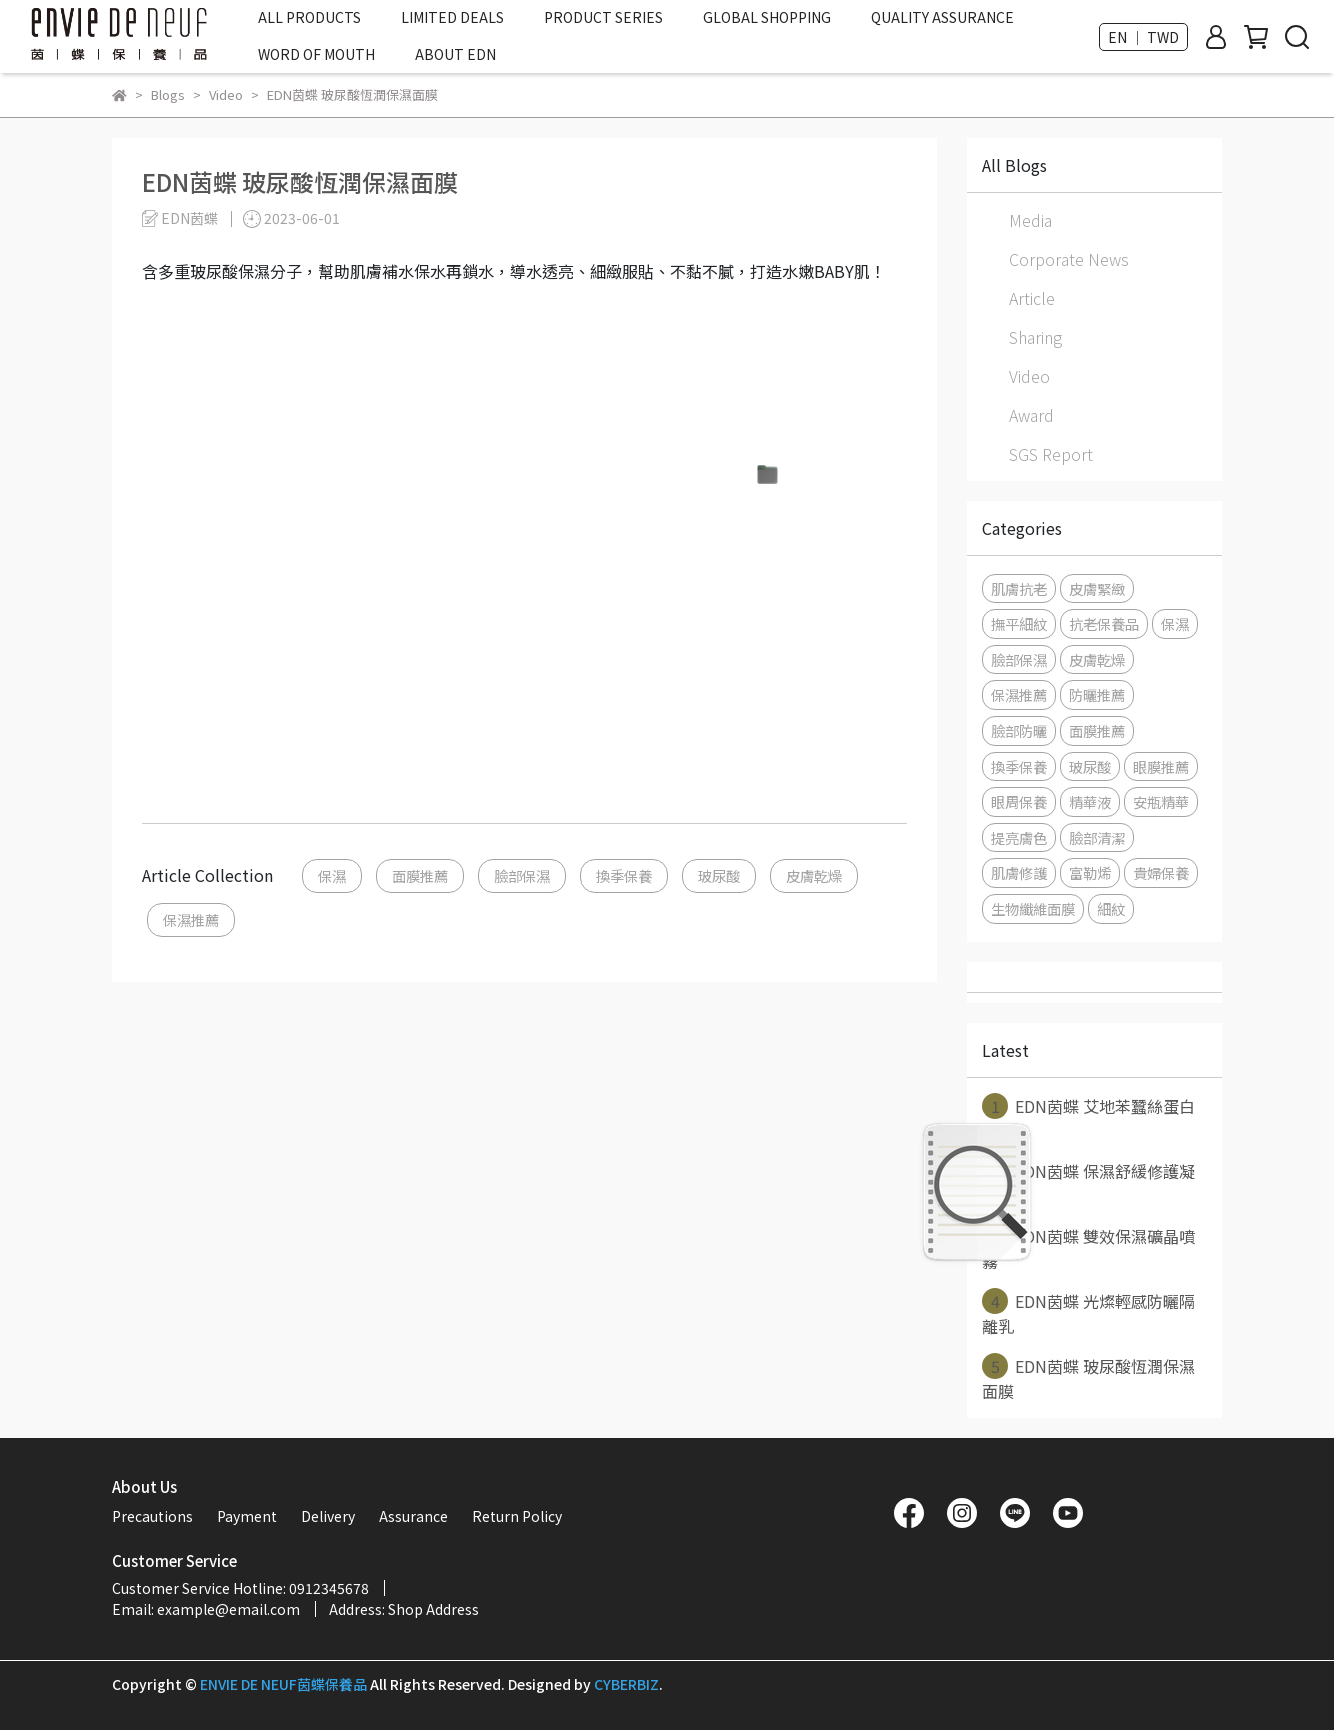  I want to click on open the log viewer application, so click(977, 1192).